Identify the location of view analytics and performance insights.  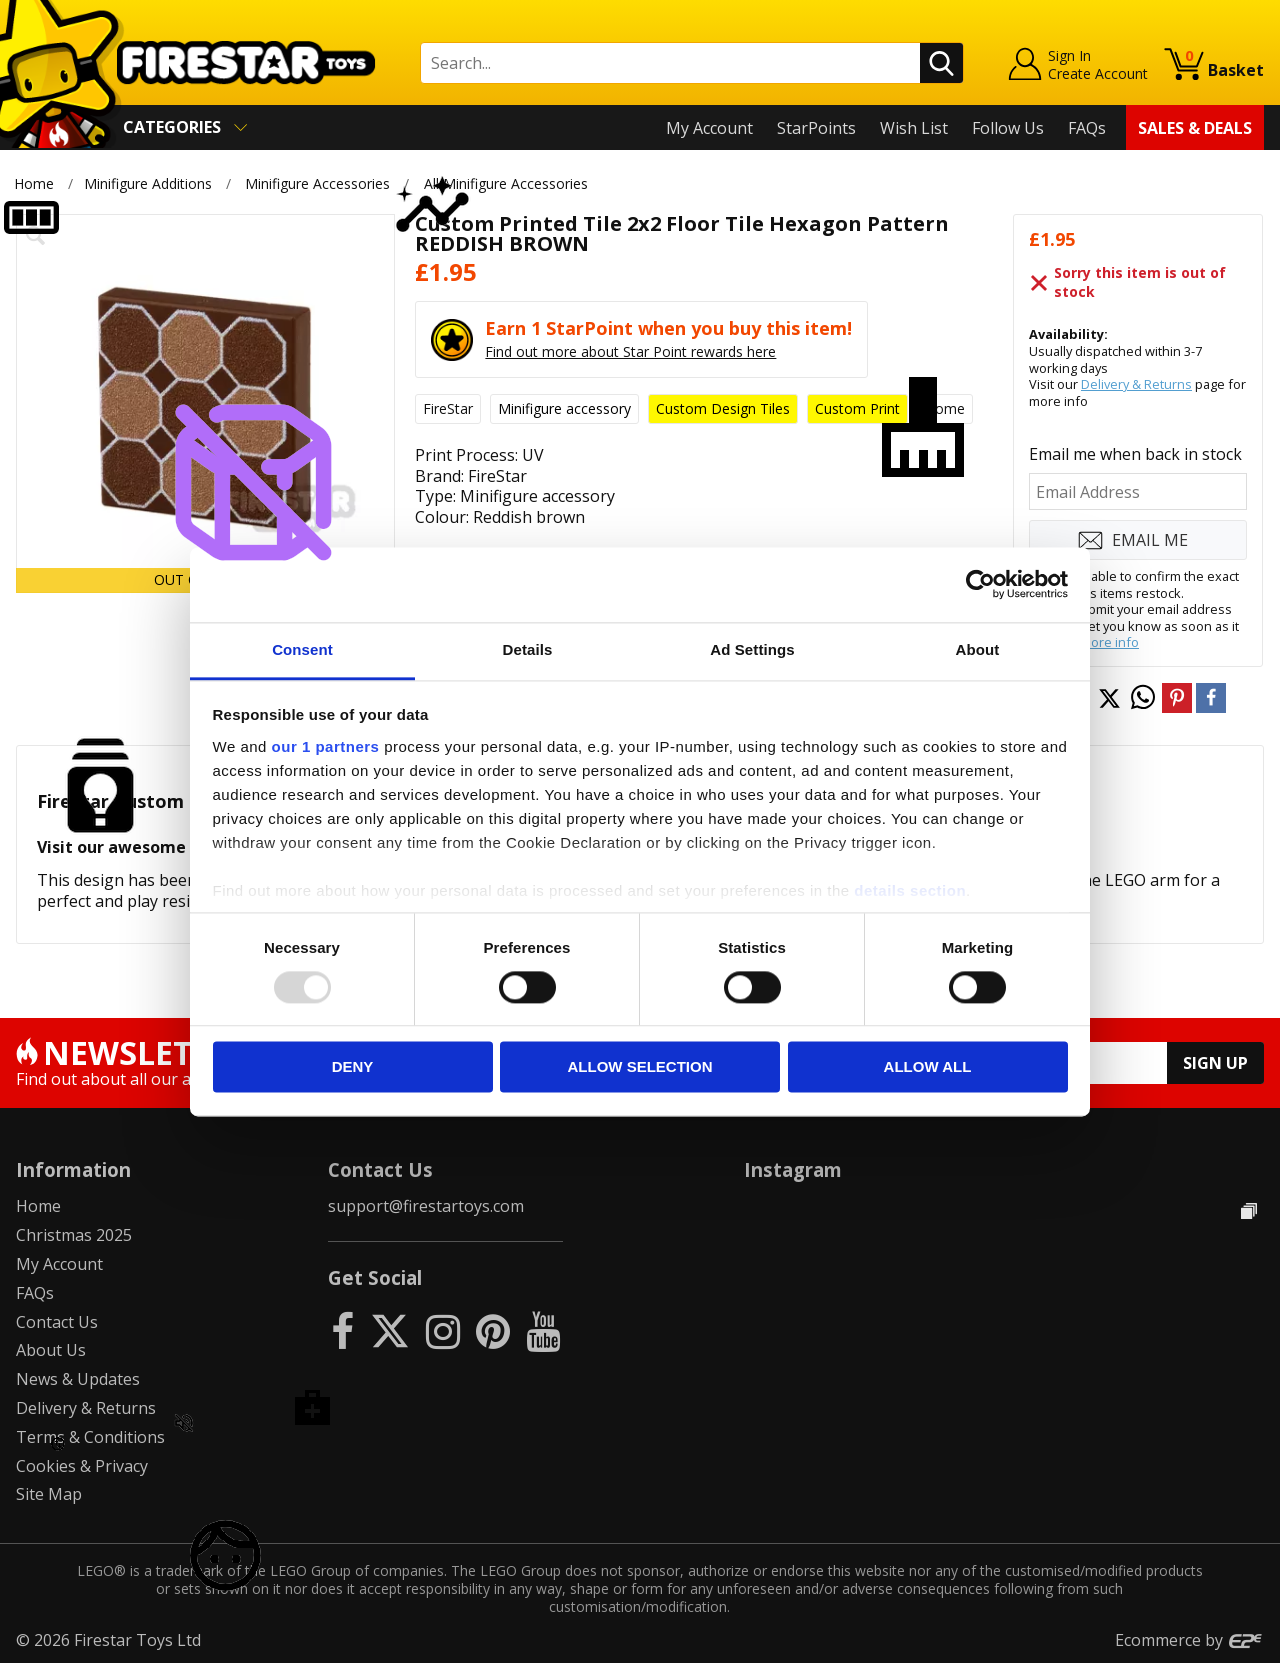
(432, 205).